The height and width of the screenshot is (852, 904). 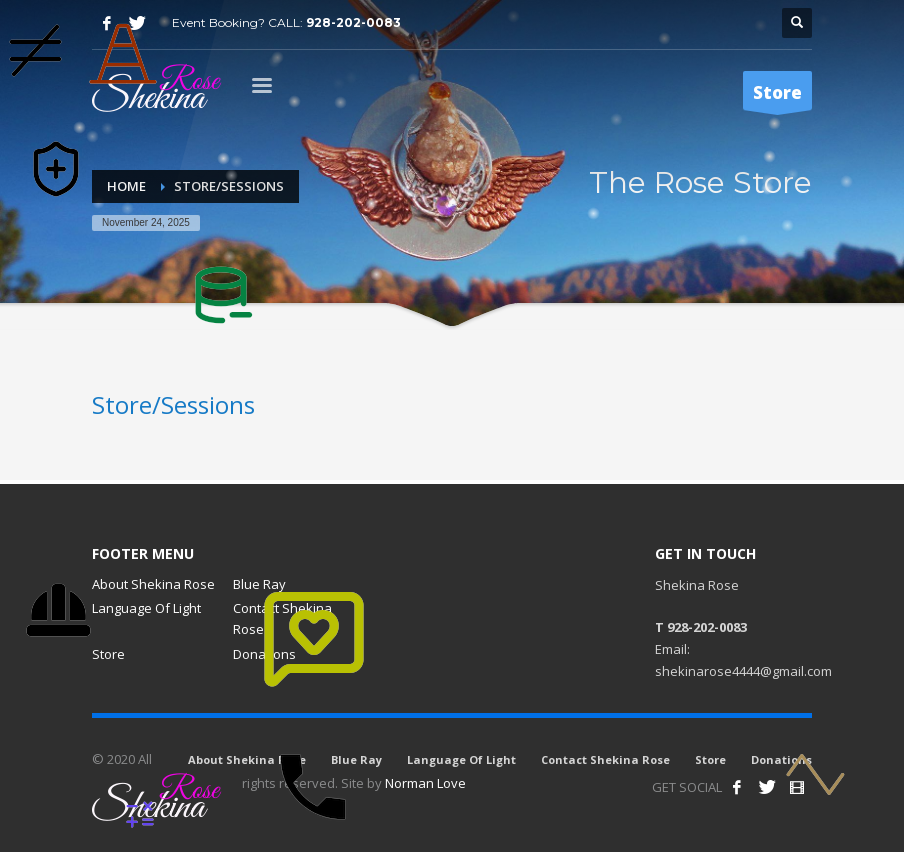 What do you see at coordinates (815, 774) in the screenshot?
I see `toggle triangle waveform in audio synthesizer` at bounding box center [815, 774].